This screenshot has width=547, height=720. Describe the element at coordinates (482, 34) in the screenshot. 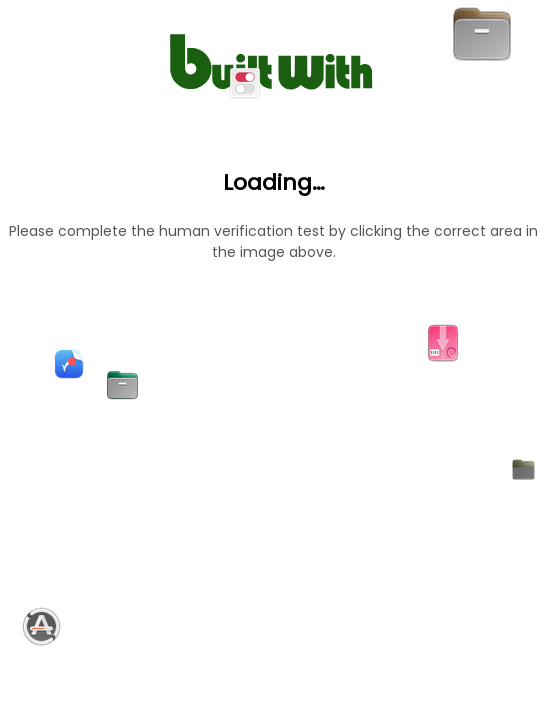

I see `open the file manager application` at that location.